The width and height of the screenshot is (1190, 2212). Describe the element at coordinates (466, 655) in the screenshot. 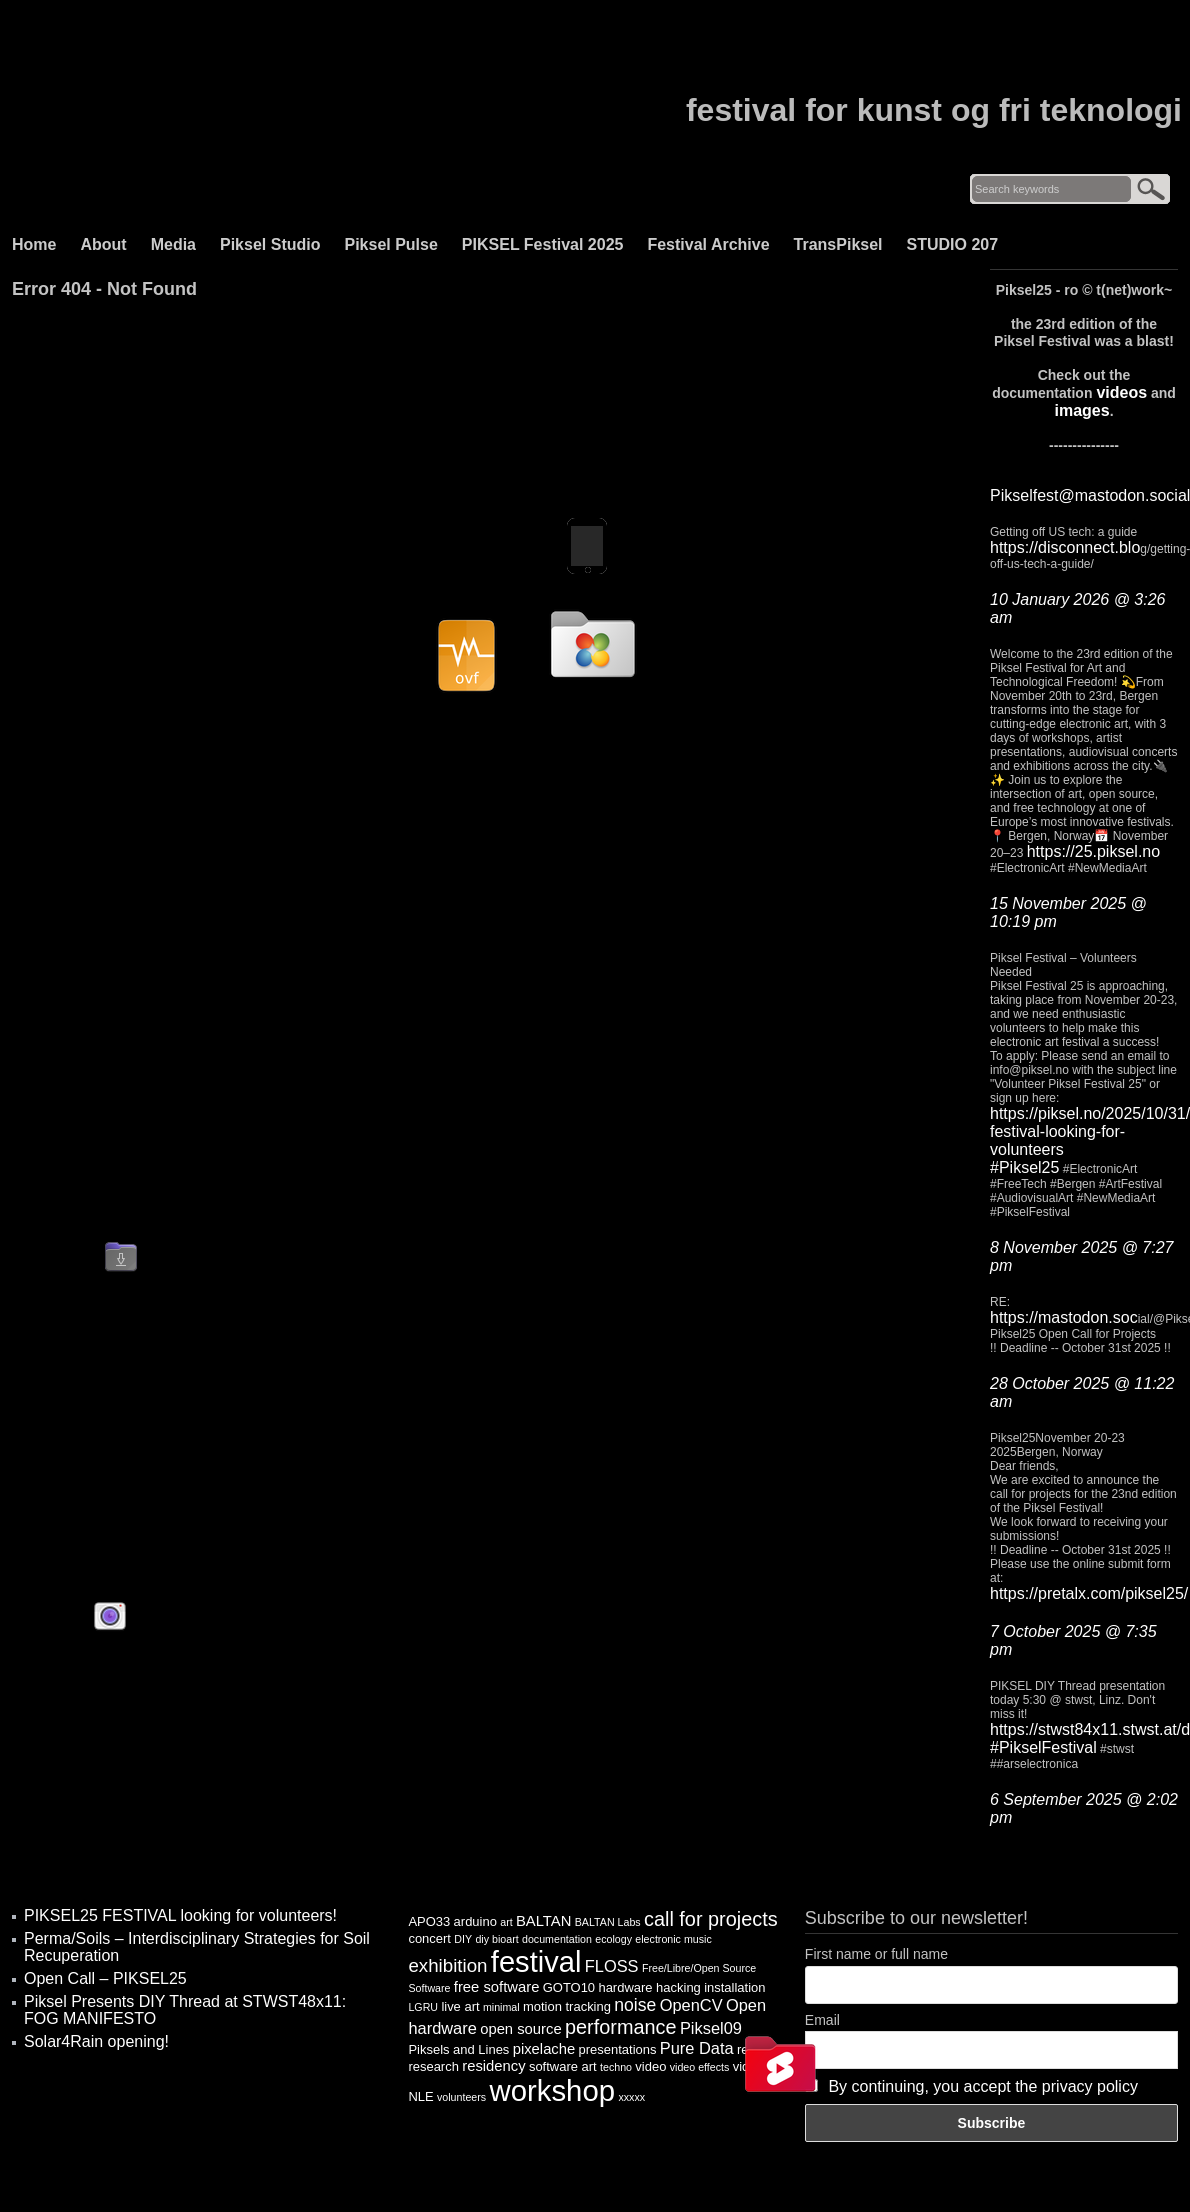

I see `virtualbox open virtualization format file` at that location.